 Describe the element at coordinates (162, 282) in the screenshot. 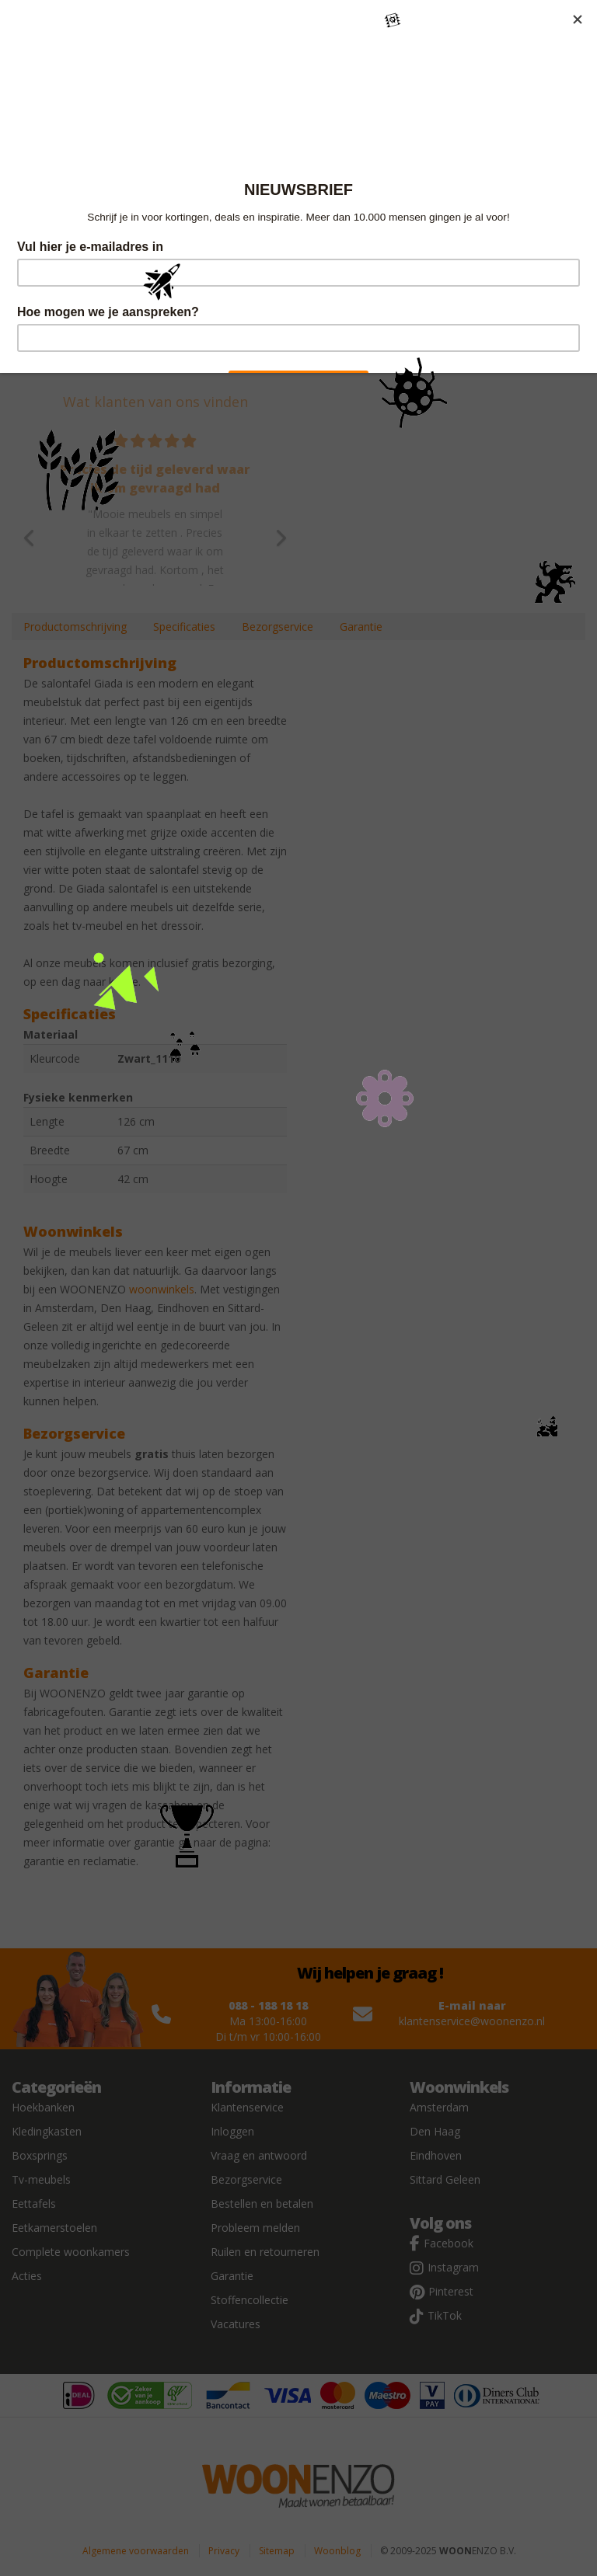

I see `military or combat game mode` at that location.